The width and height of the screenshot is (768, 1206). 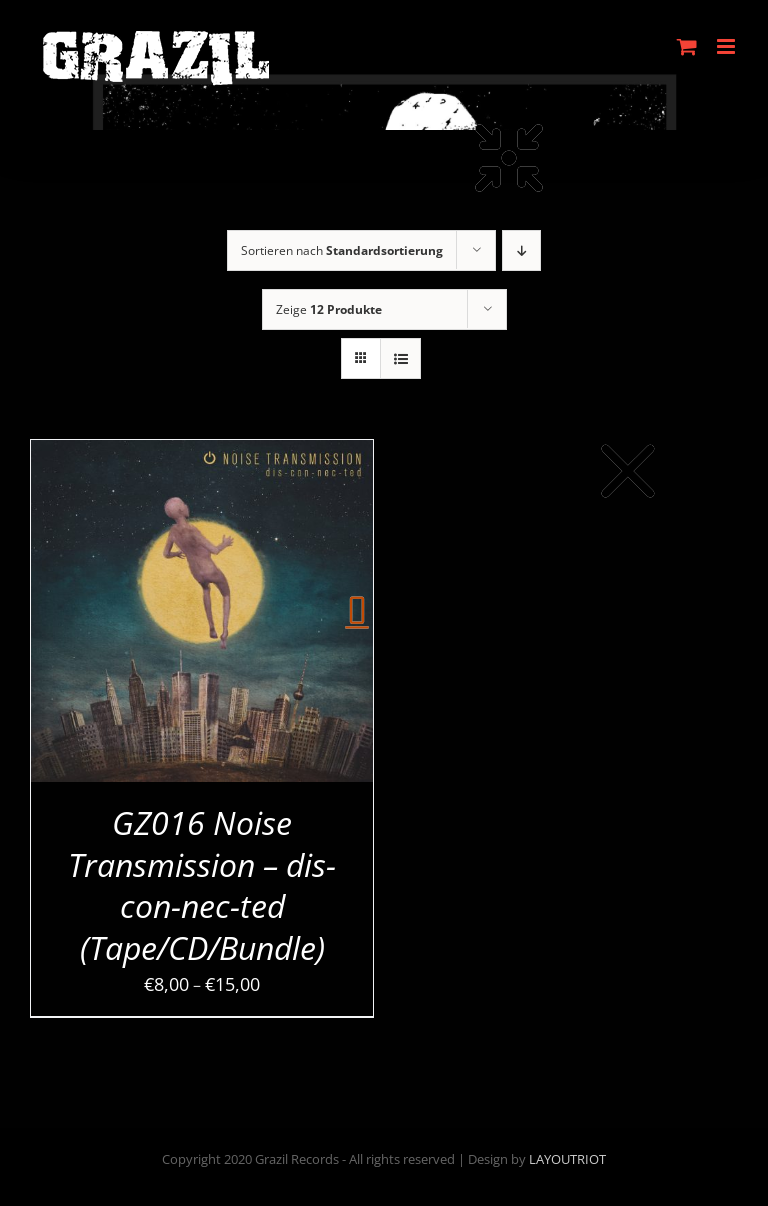 What do you see at coordinates (628, 471) in the screenshot?
I see `close the current window or dialog` at bounding box center [628, 471].